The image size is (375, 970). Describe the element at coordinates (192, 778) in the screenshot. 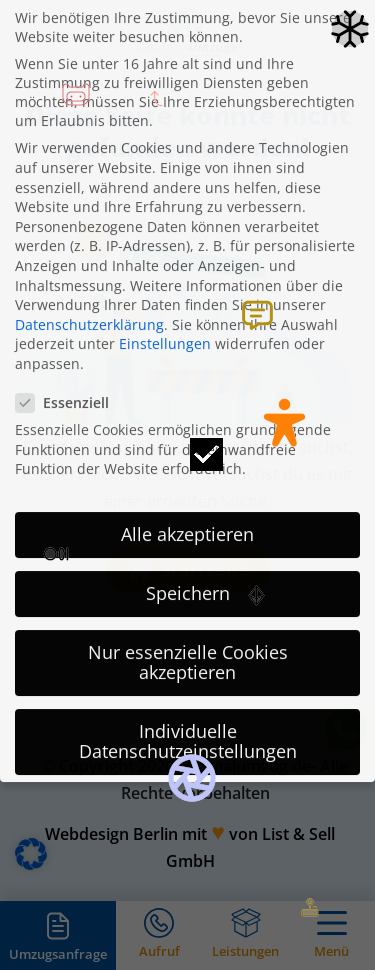

I see `adjust camera aperture settings` at that location.